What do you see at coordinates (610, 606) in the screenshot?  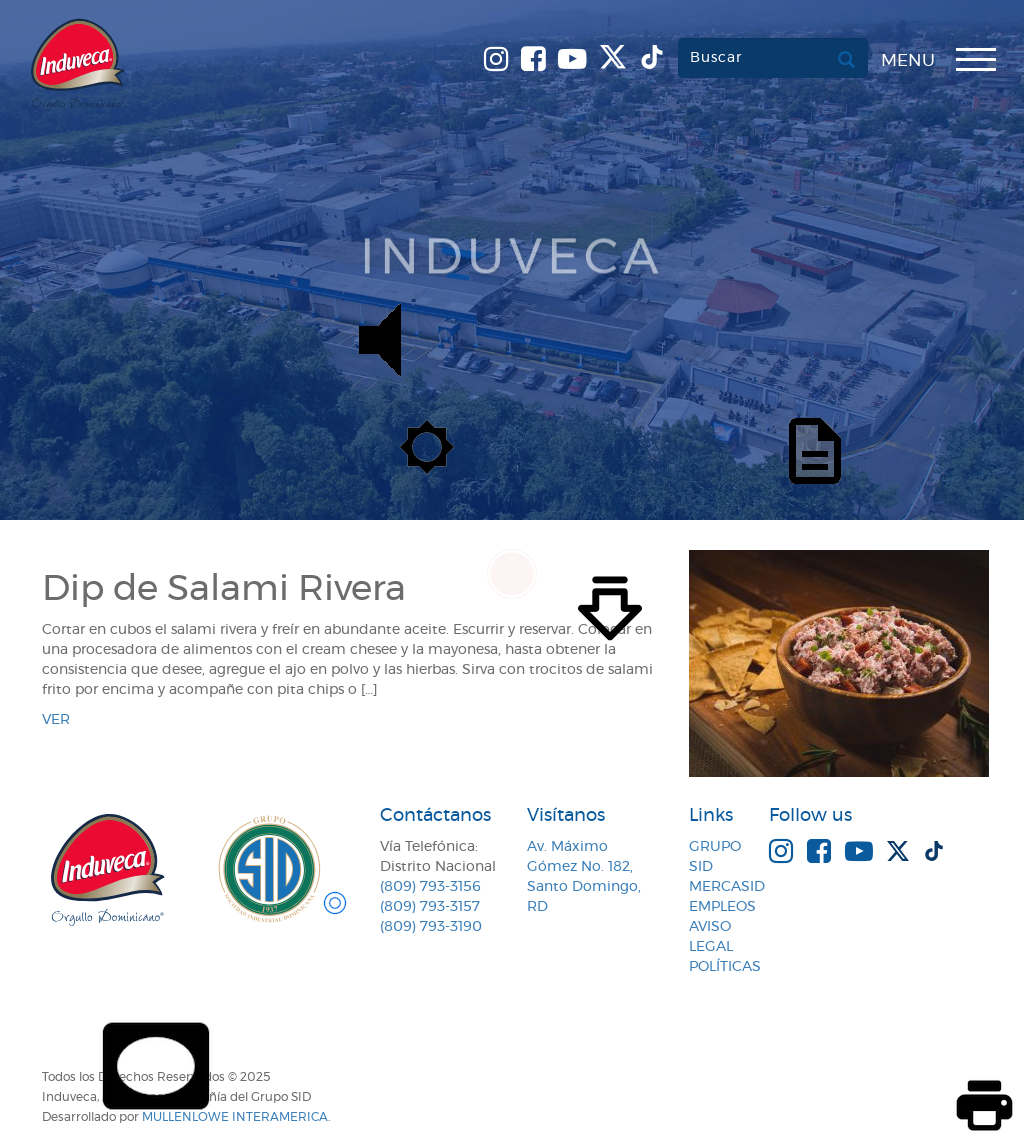 I see `download file or content` at bounding box center [610, 606].